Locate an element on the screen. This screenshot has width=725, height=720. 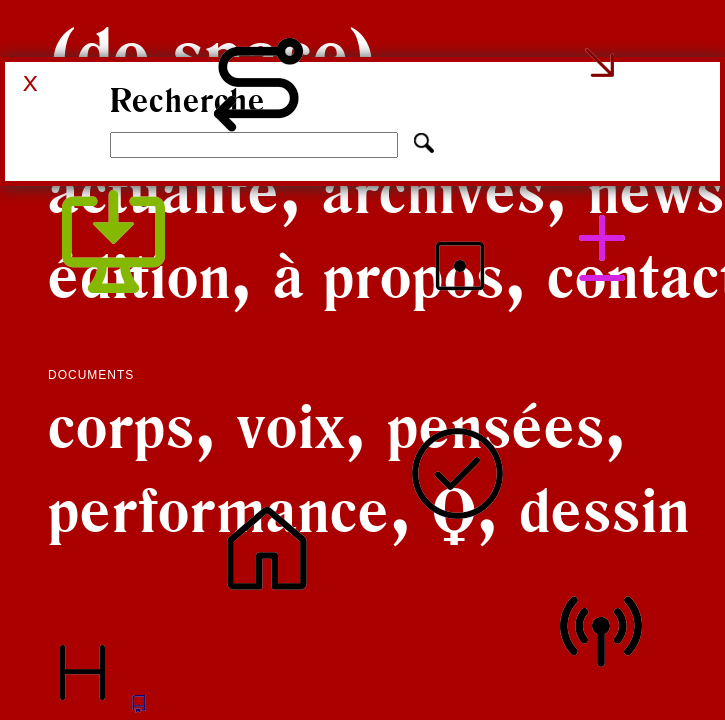
turn left ahead in navigation is located at coordinates (258, 82).